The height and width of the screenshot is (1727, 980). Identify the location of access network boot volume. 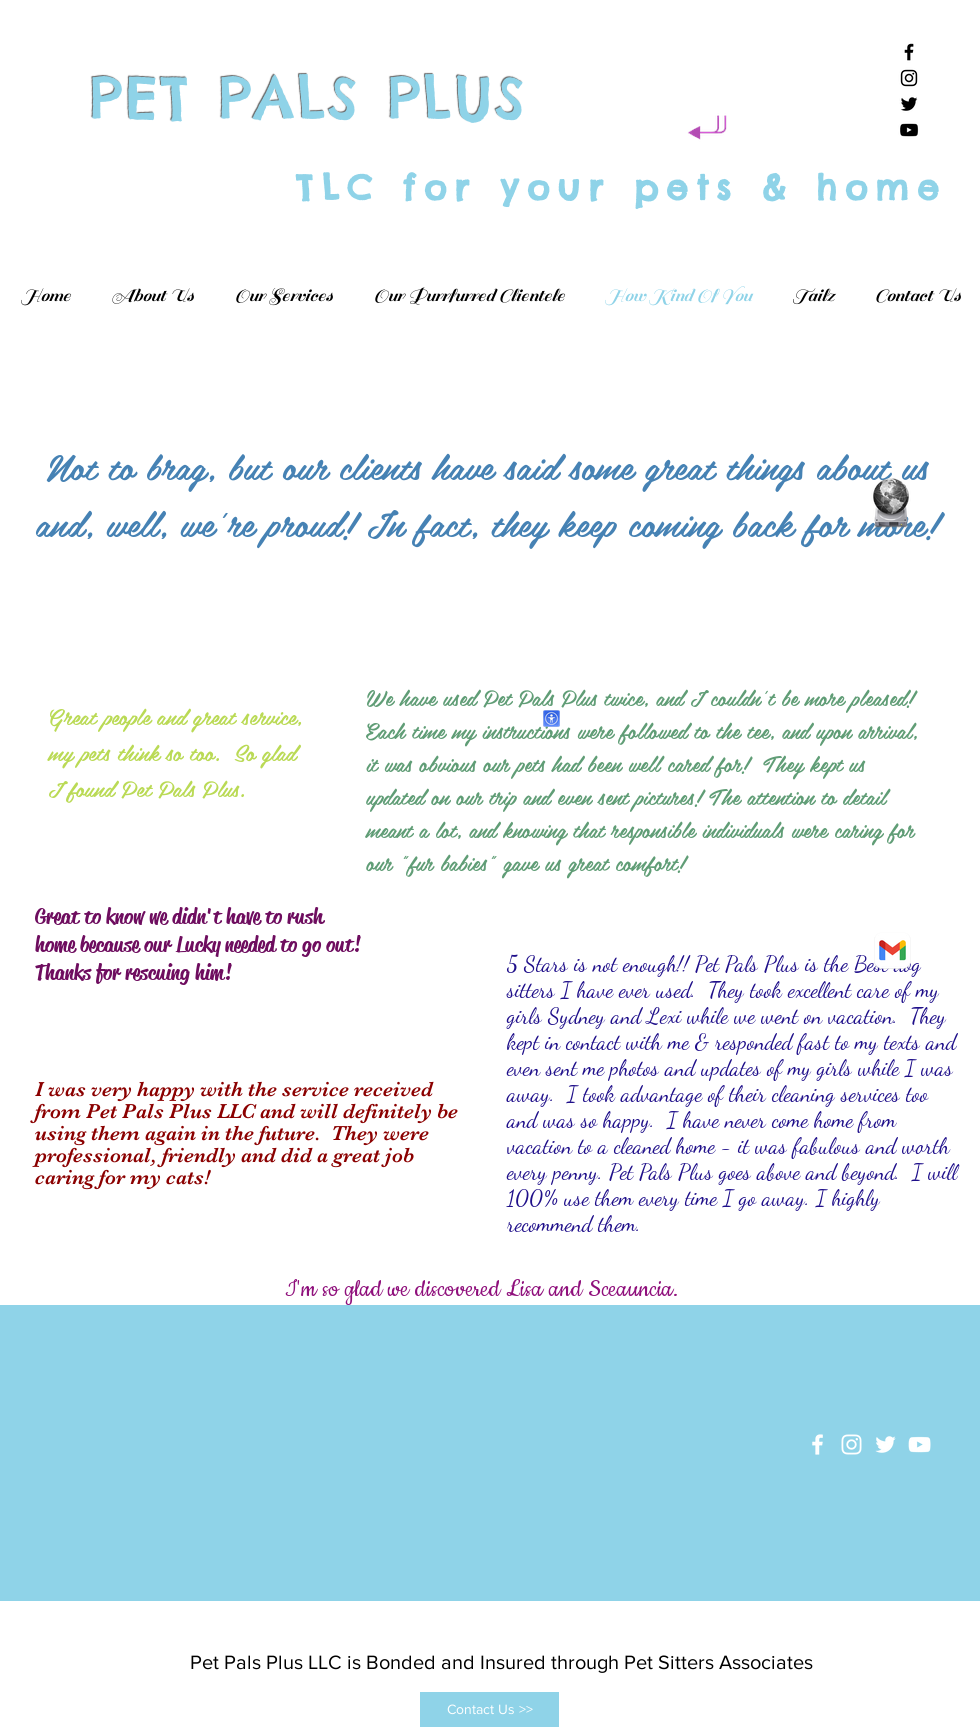
(889, 503).